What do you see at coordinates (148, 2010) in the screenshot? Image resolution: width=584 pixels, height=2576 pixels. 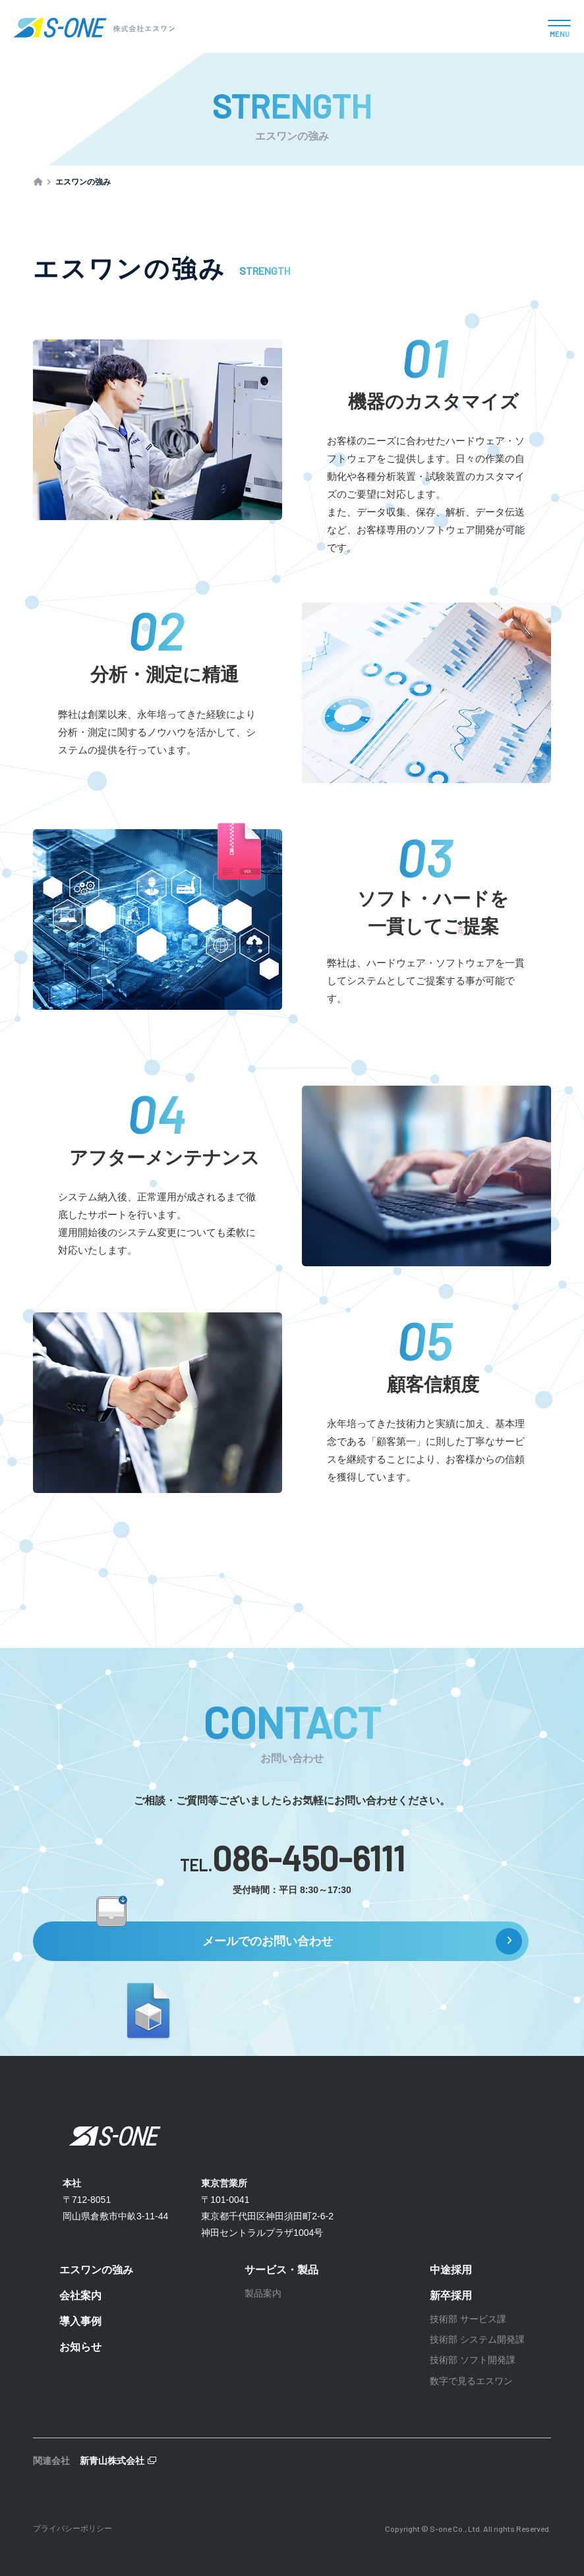 I see `flatpak application reference file` at bounding box center [148, 2010].